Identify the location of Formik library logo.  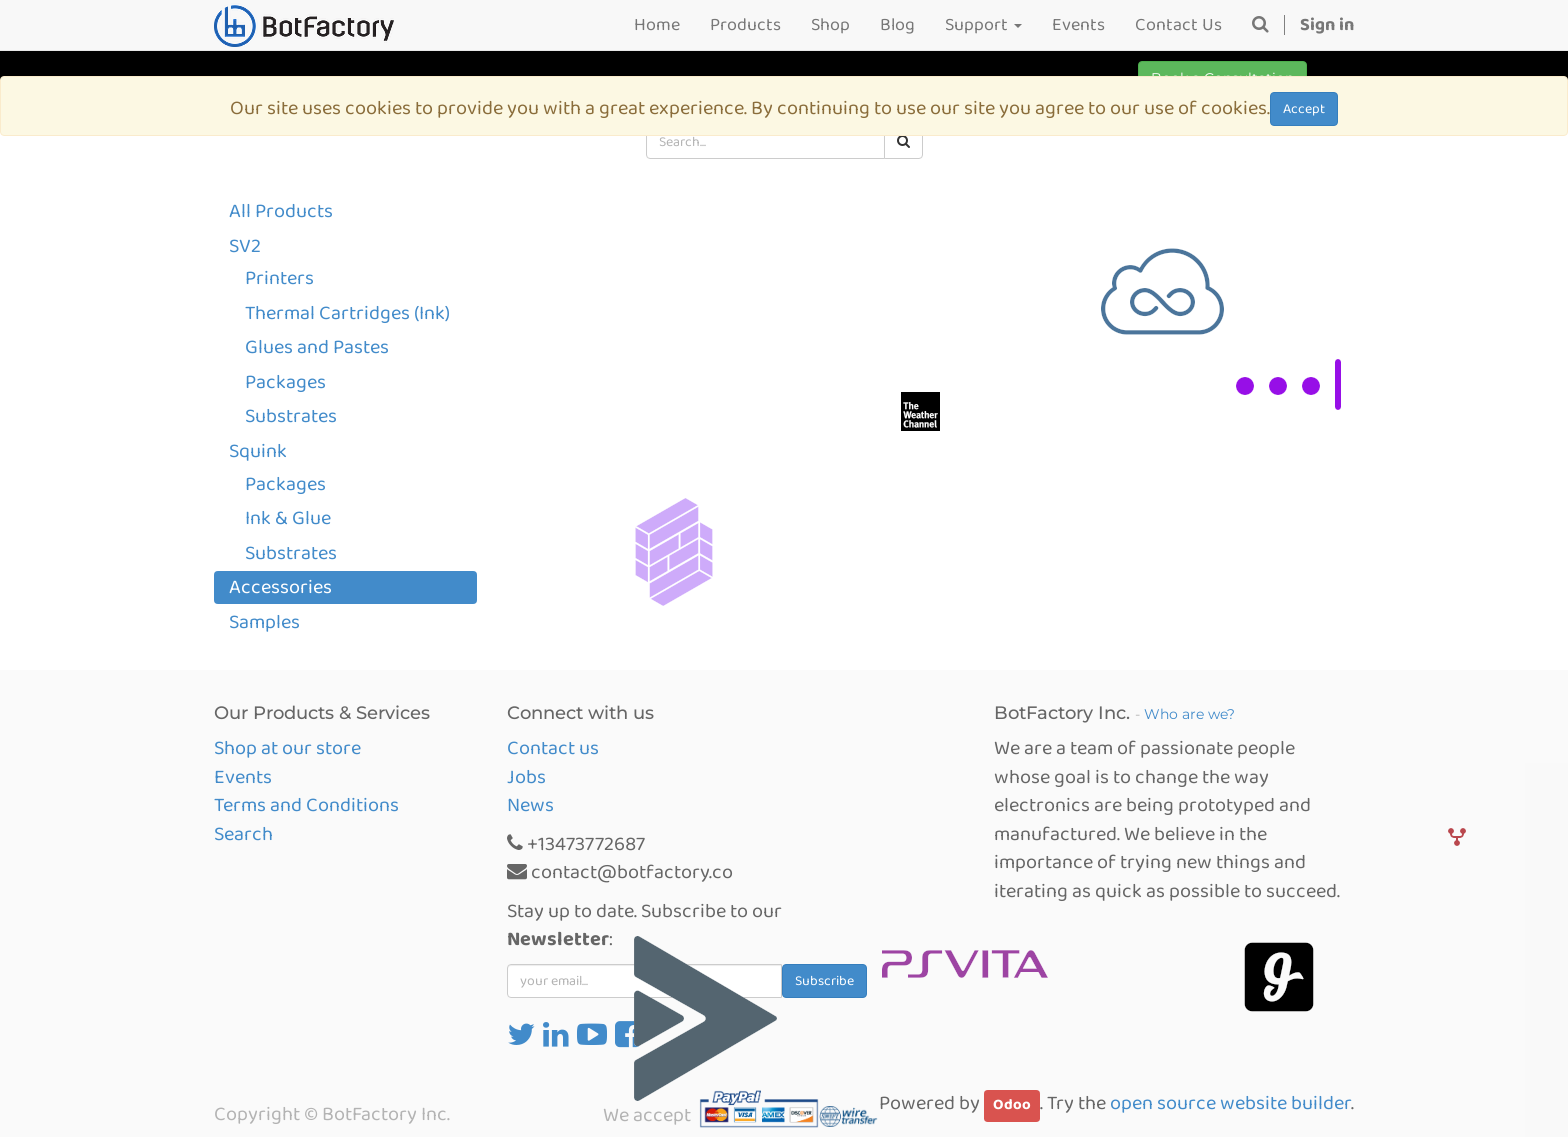
(674, 552).